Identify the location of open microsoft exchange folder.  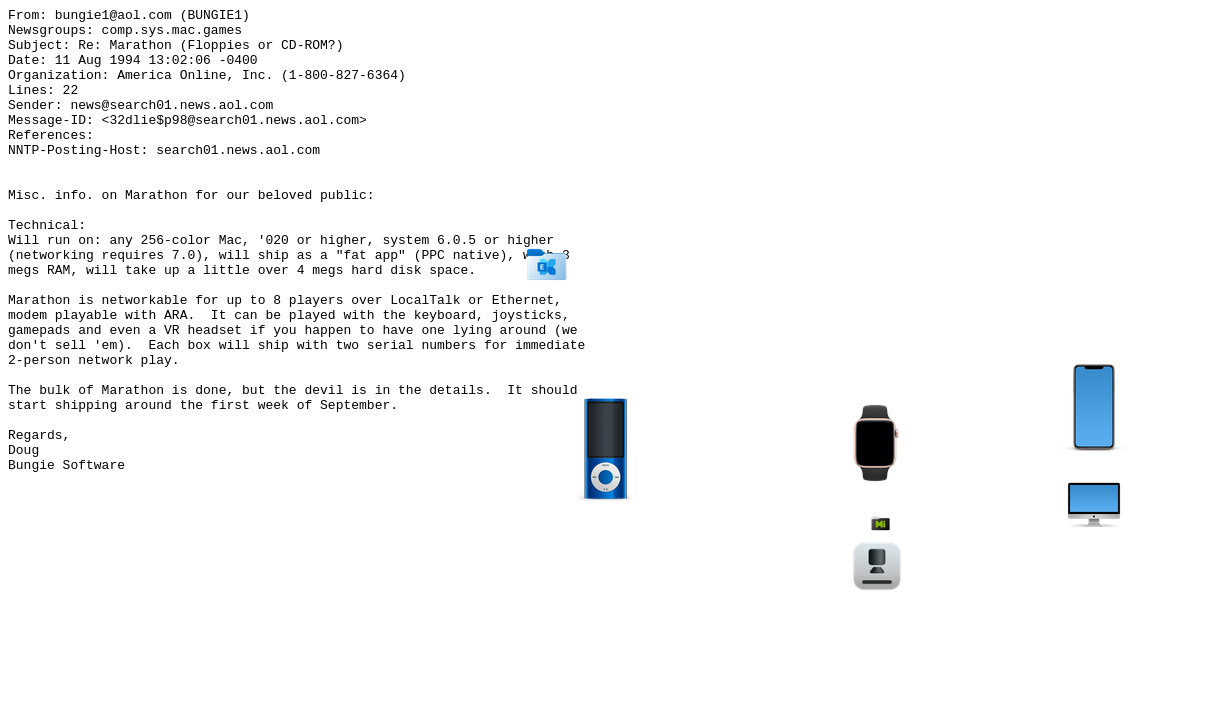
(546, 265).